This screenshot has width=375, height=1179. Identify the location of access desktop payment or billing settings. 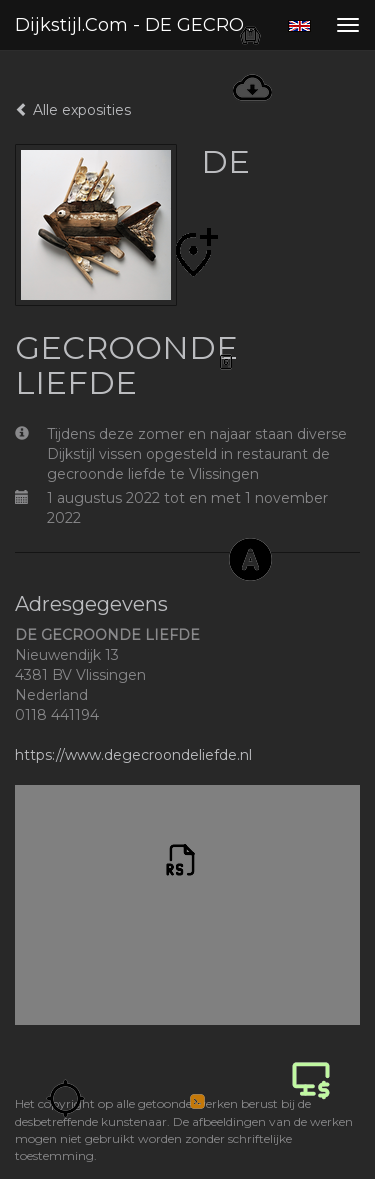
(311, 1079).